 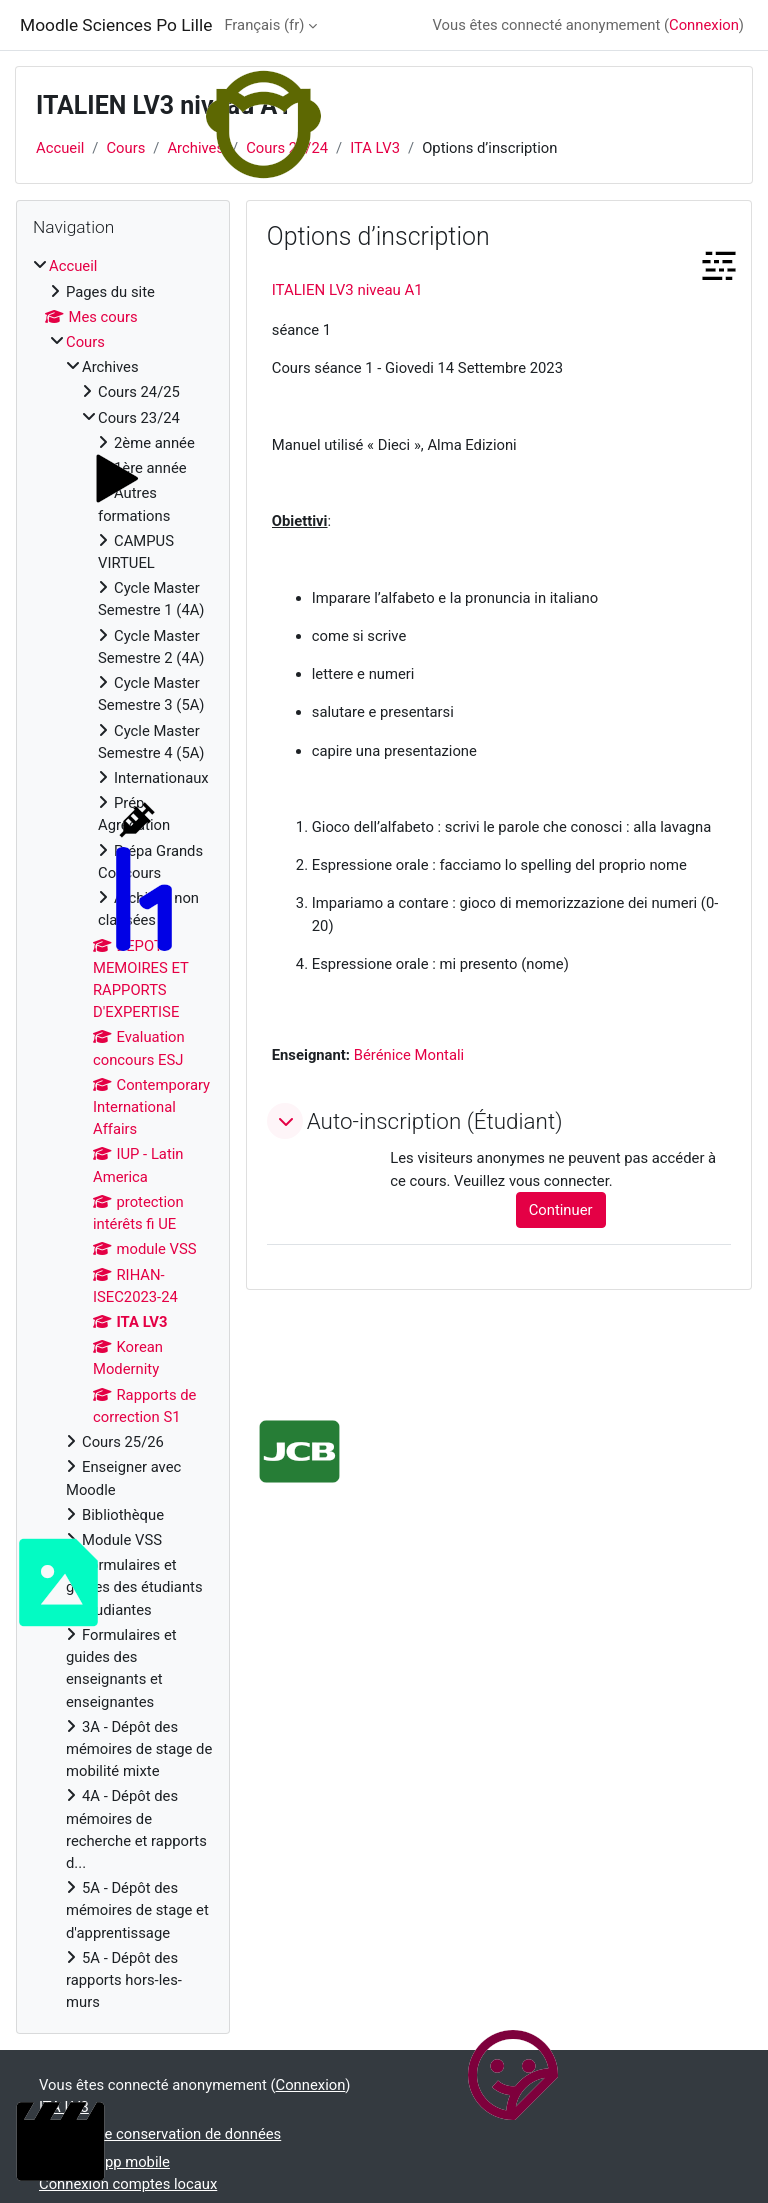 What do you see at coordinates (719, 265) in the screenshot?
I see `indicates misty or foggy weather conditions` at bounding box center [719, 265].